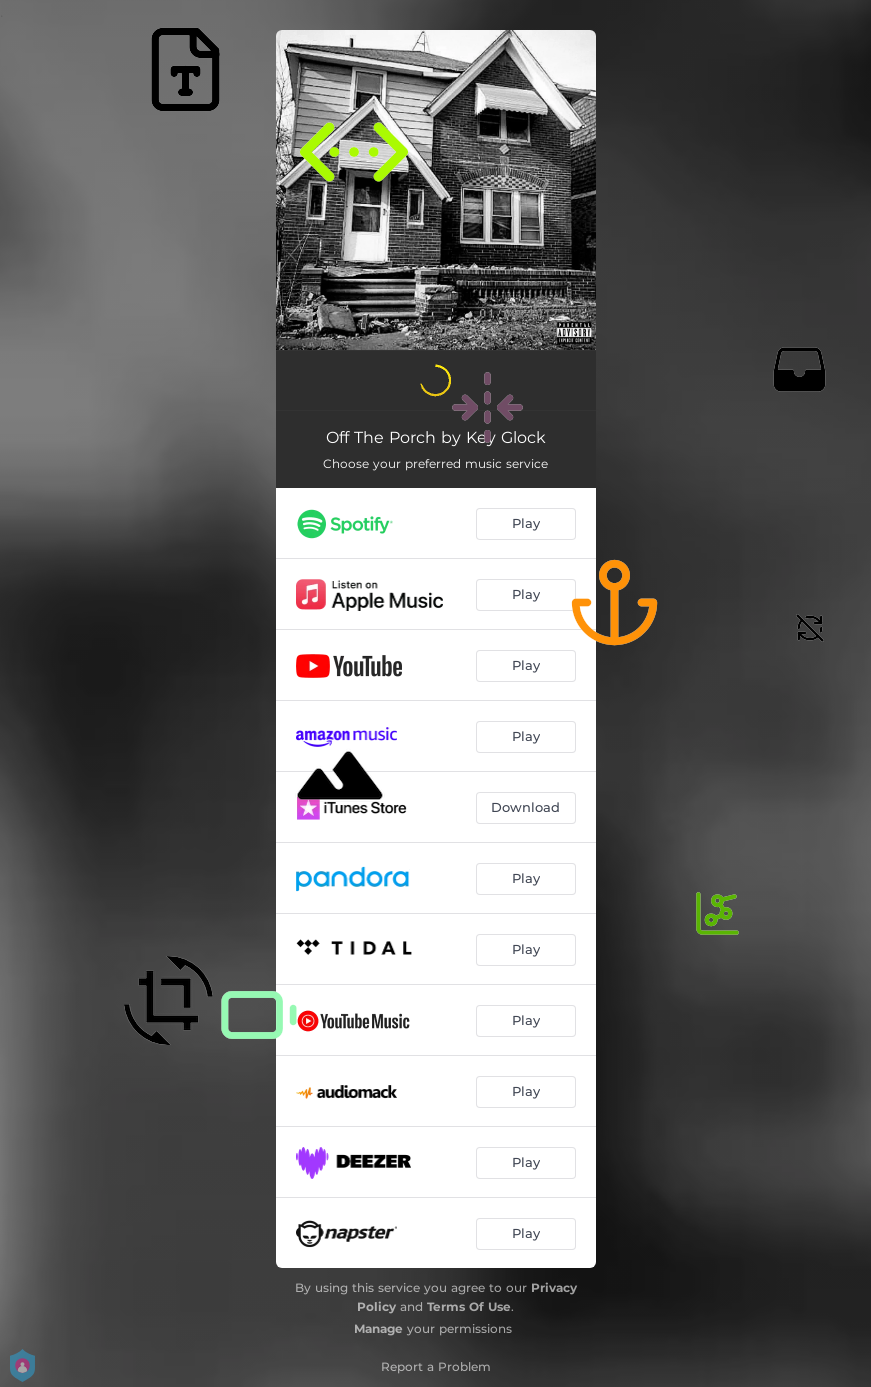 This screenshot has height=1387, width=871. What do you see at coordinates (354, 152) in the screenshot?
I see `expand or collapse content horizontally` at bounding box center [354, 152].